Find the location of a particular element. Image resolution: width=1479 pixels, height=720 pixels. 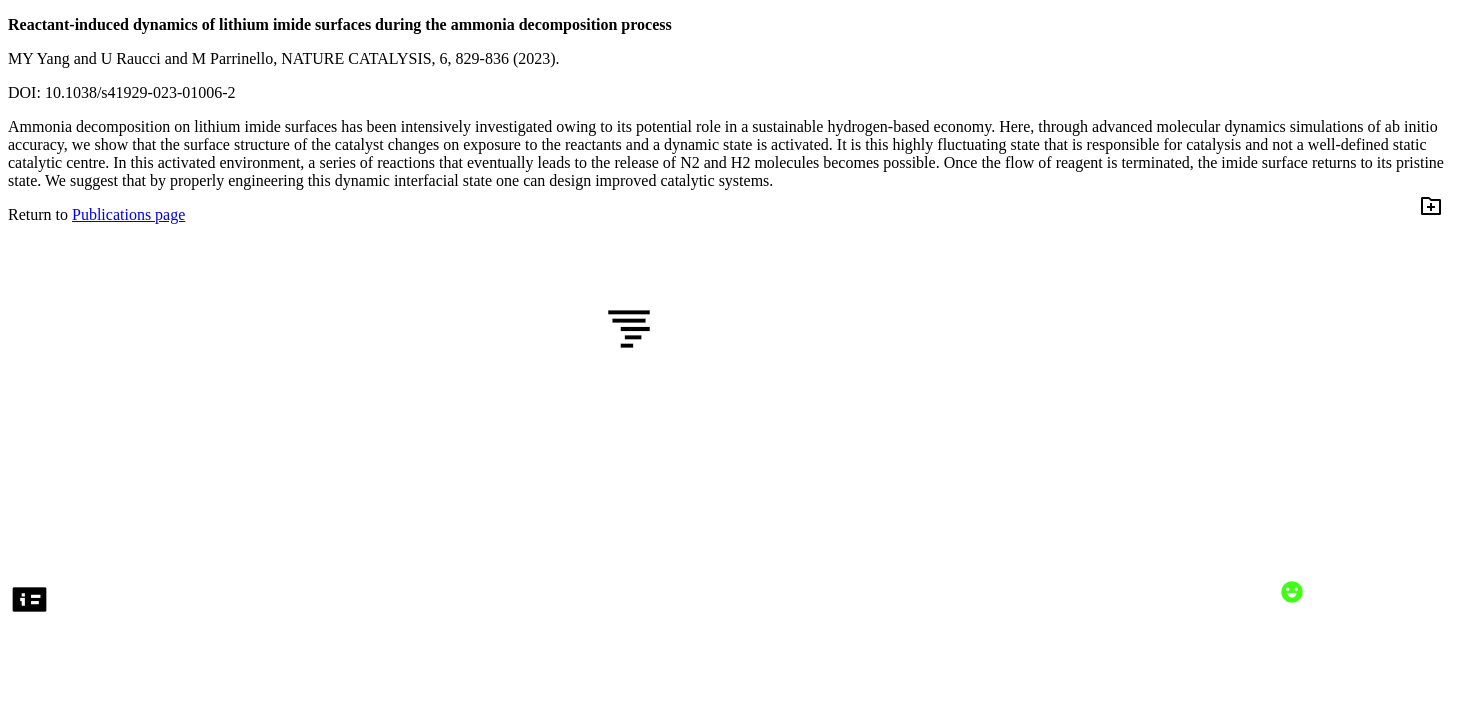

create a new folder is located at coordinates (1431, 206).